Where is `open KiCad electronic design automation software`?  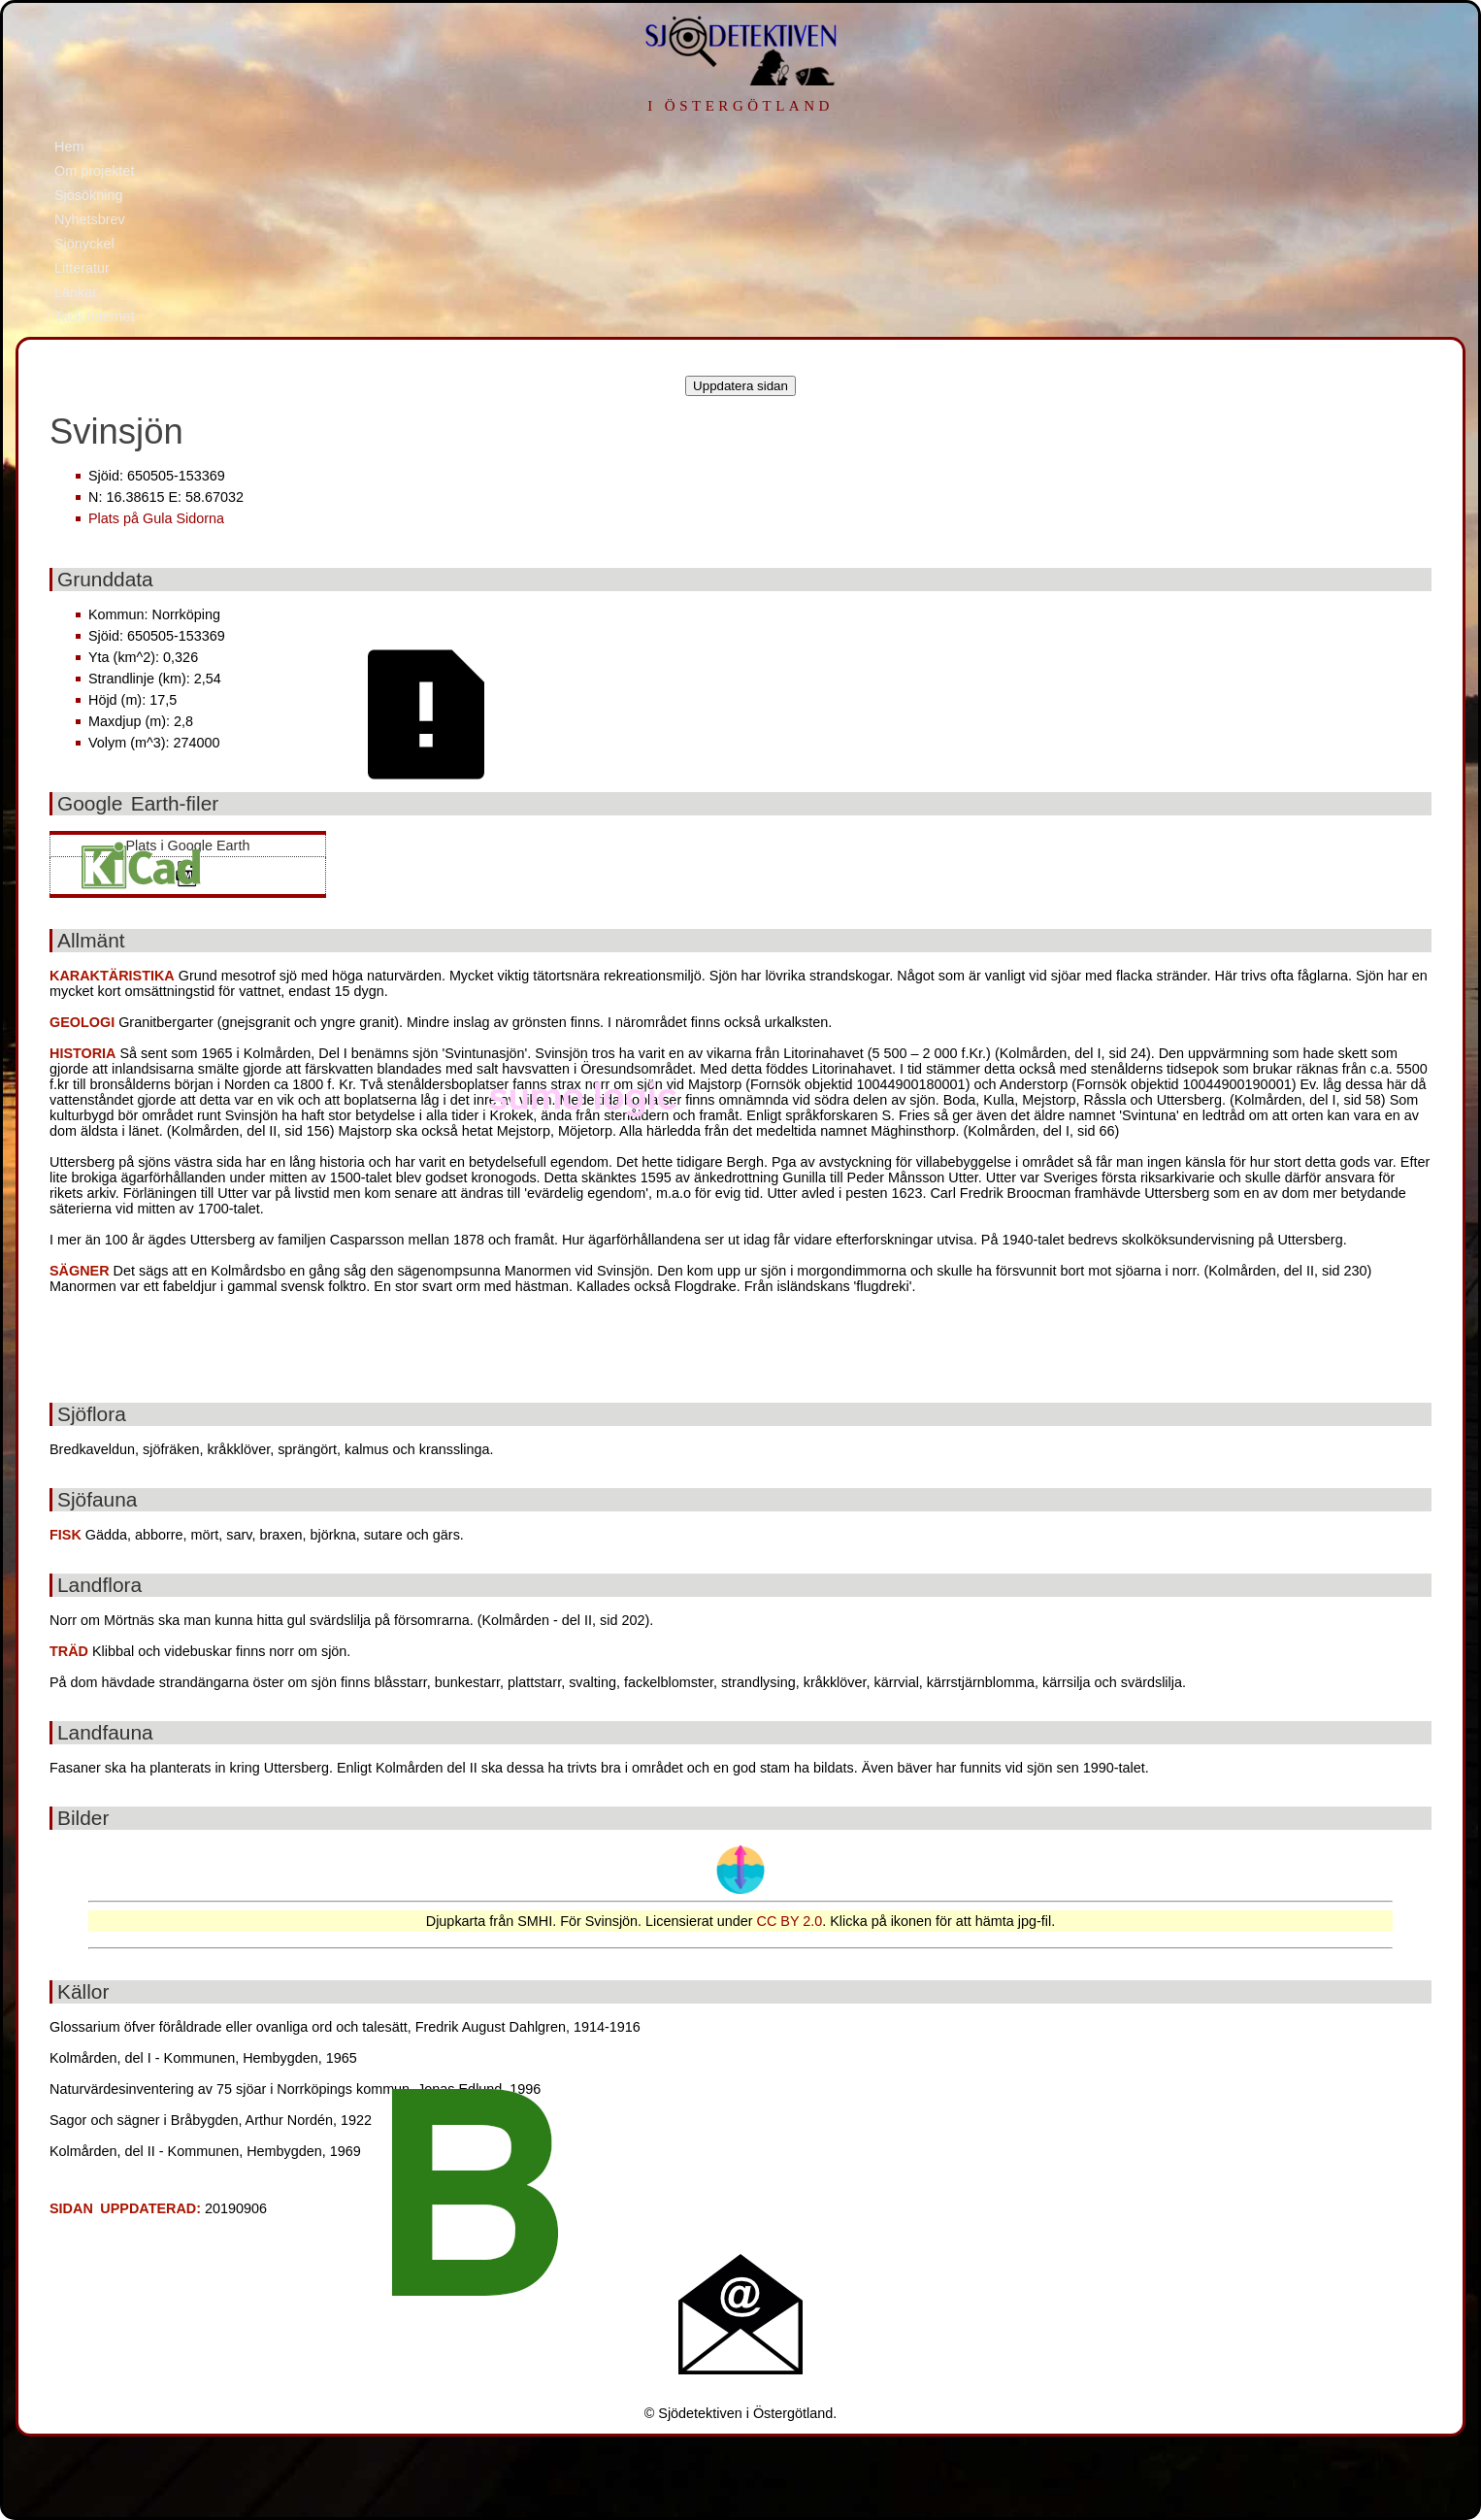 open KiCad electronic design automation software is located at coordinates (141, 865).